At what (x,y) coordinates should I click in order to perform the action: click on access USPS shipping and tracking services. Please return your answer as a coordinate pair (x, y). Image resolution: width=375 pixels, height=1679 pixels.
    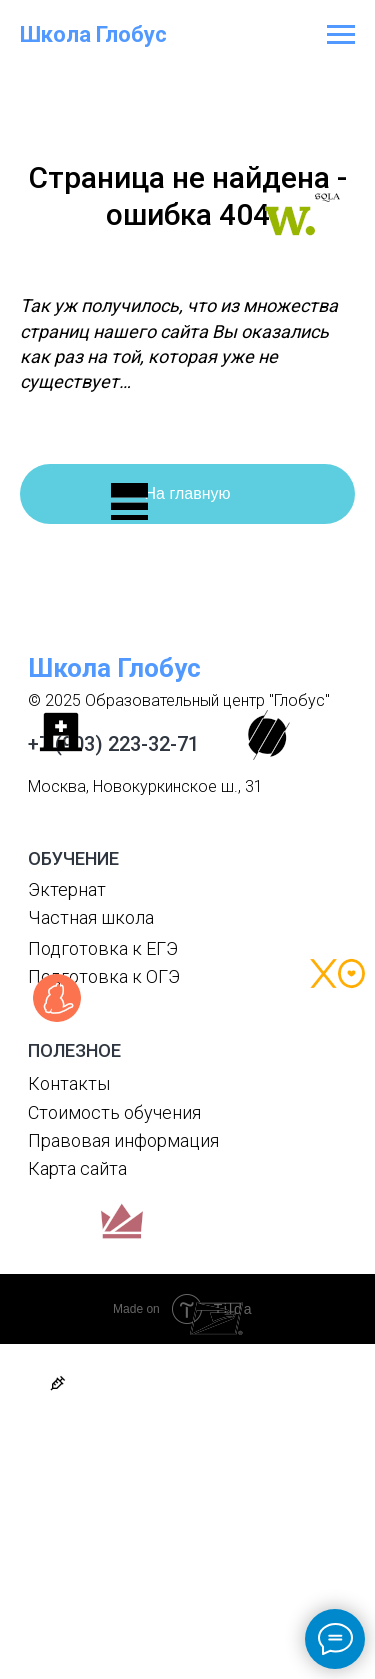
    Looking at the image, I should click on (216, 1318).